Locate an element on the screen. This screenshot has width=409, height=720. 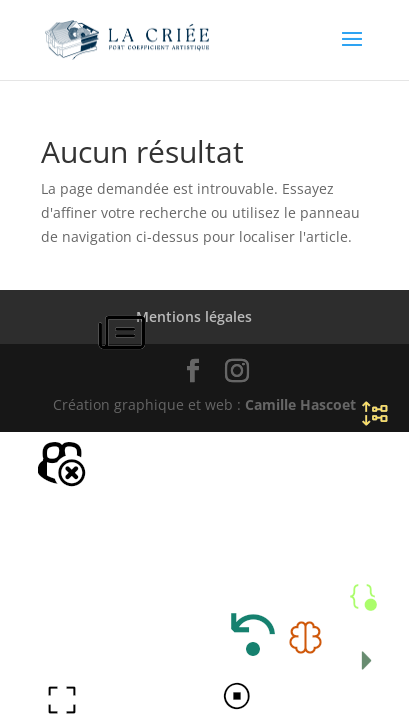
enter fullscreen mode is located at coordinates (62, 700).